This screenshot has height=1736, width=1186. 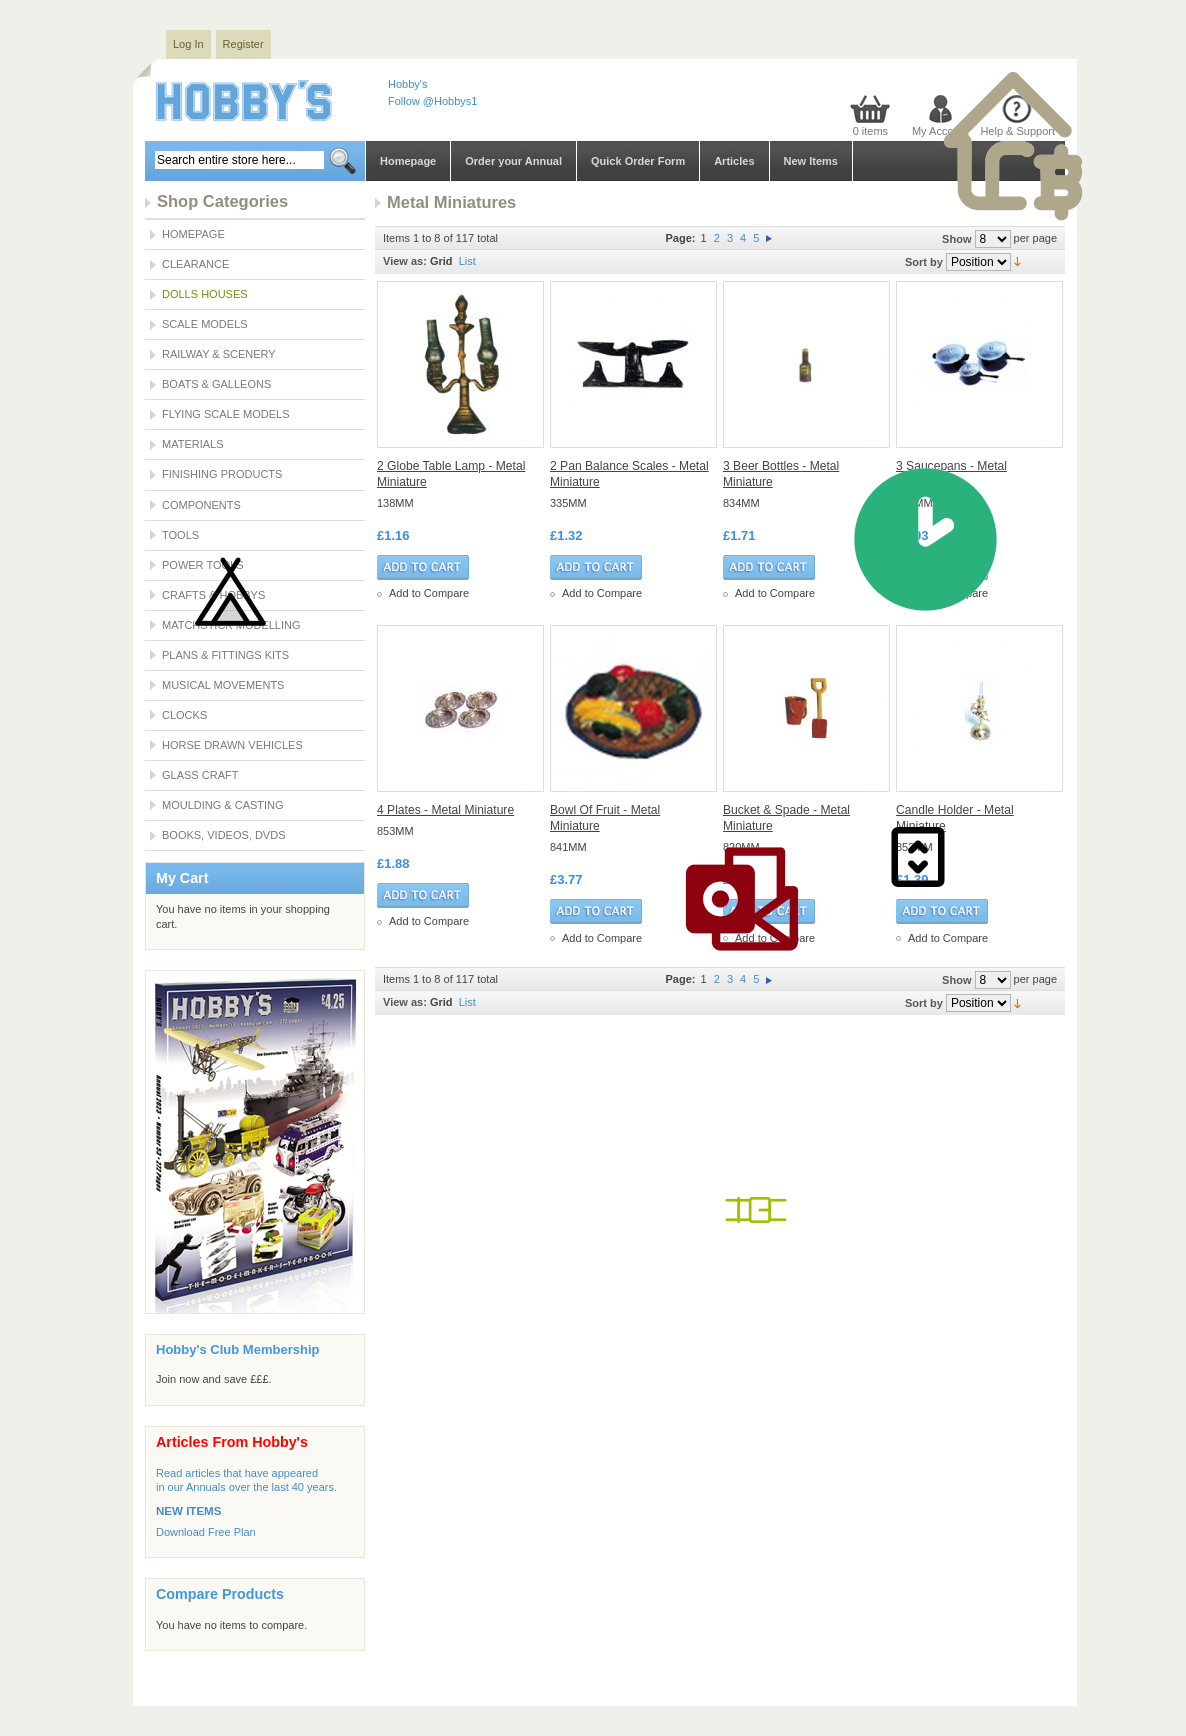 I want to click on adjust belt or strap settings, so click(x=756, y=1210).